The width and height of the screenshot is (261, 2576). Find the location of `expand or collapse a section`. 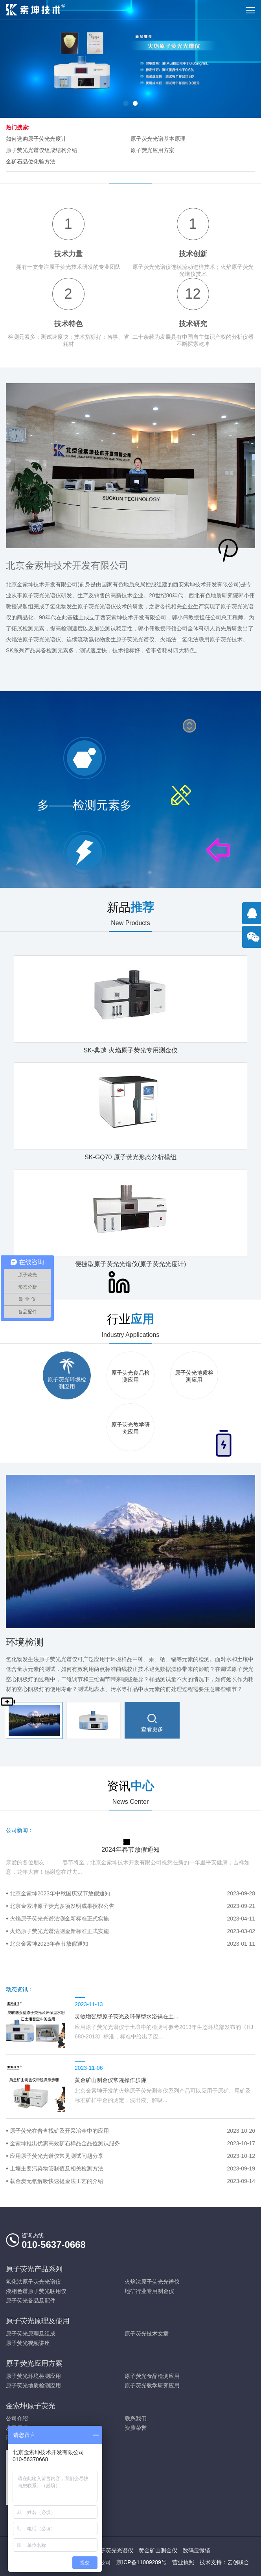

expand or collapse a section is located at coordinates (189, 726).